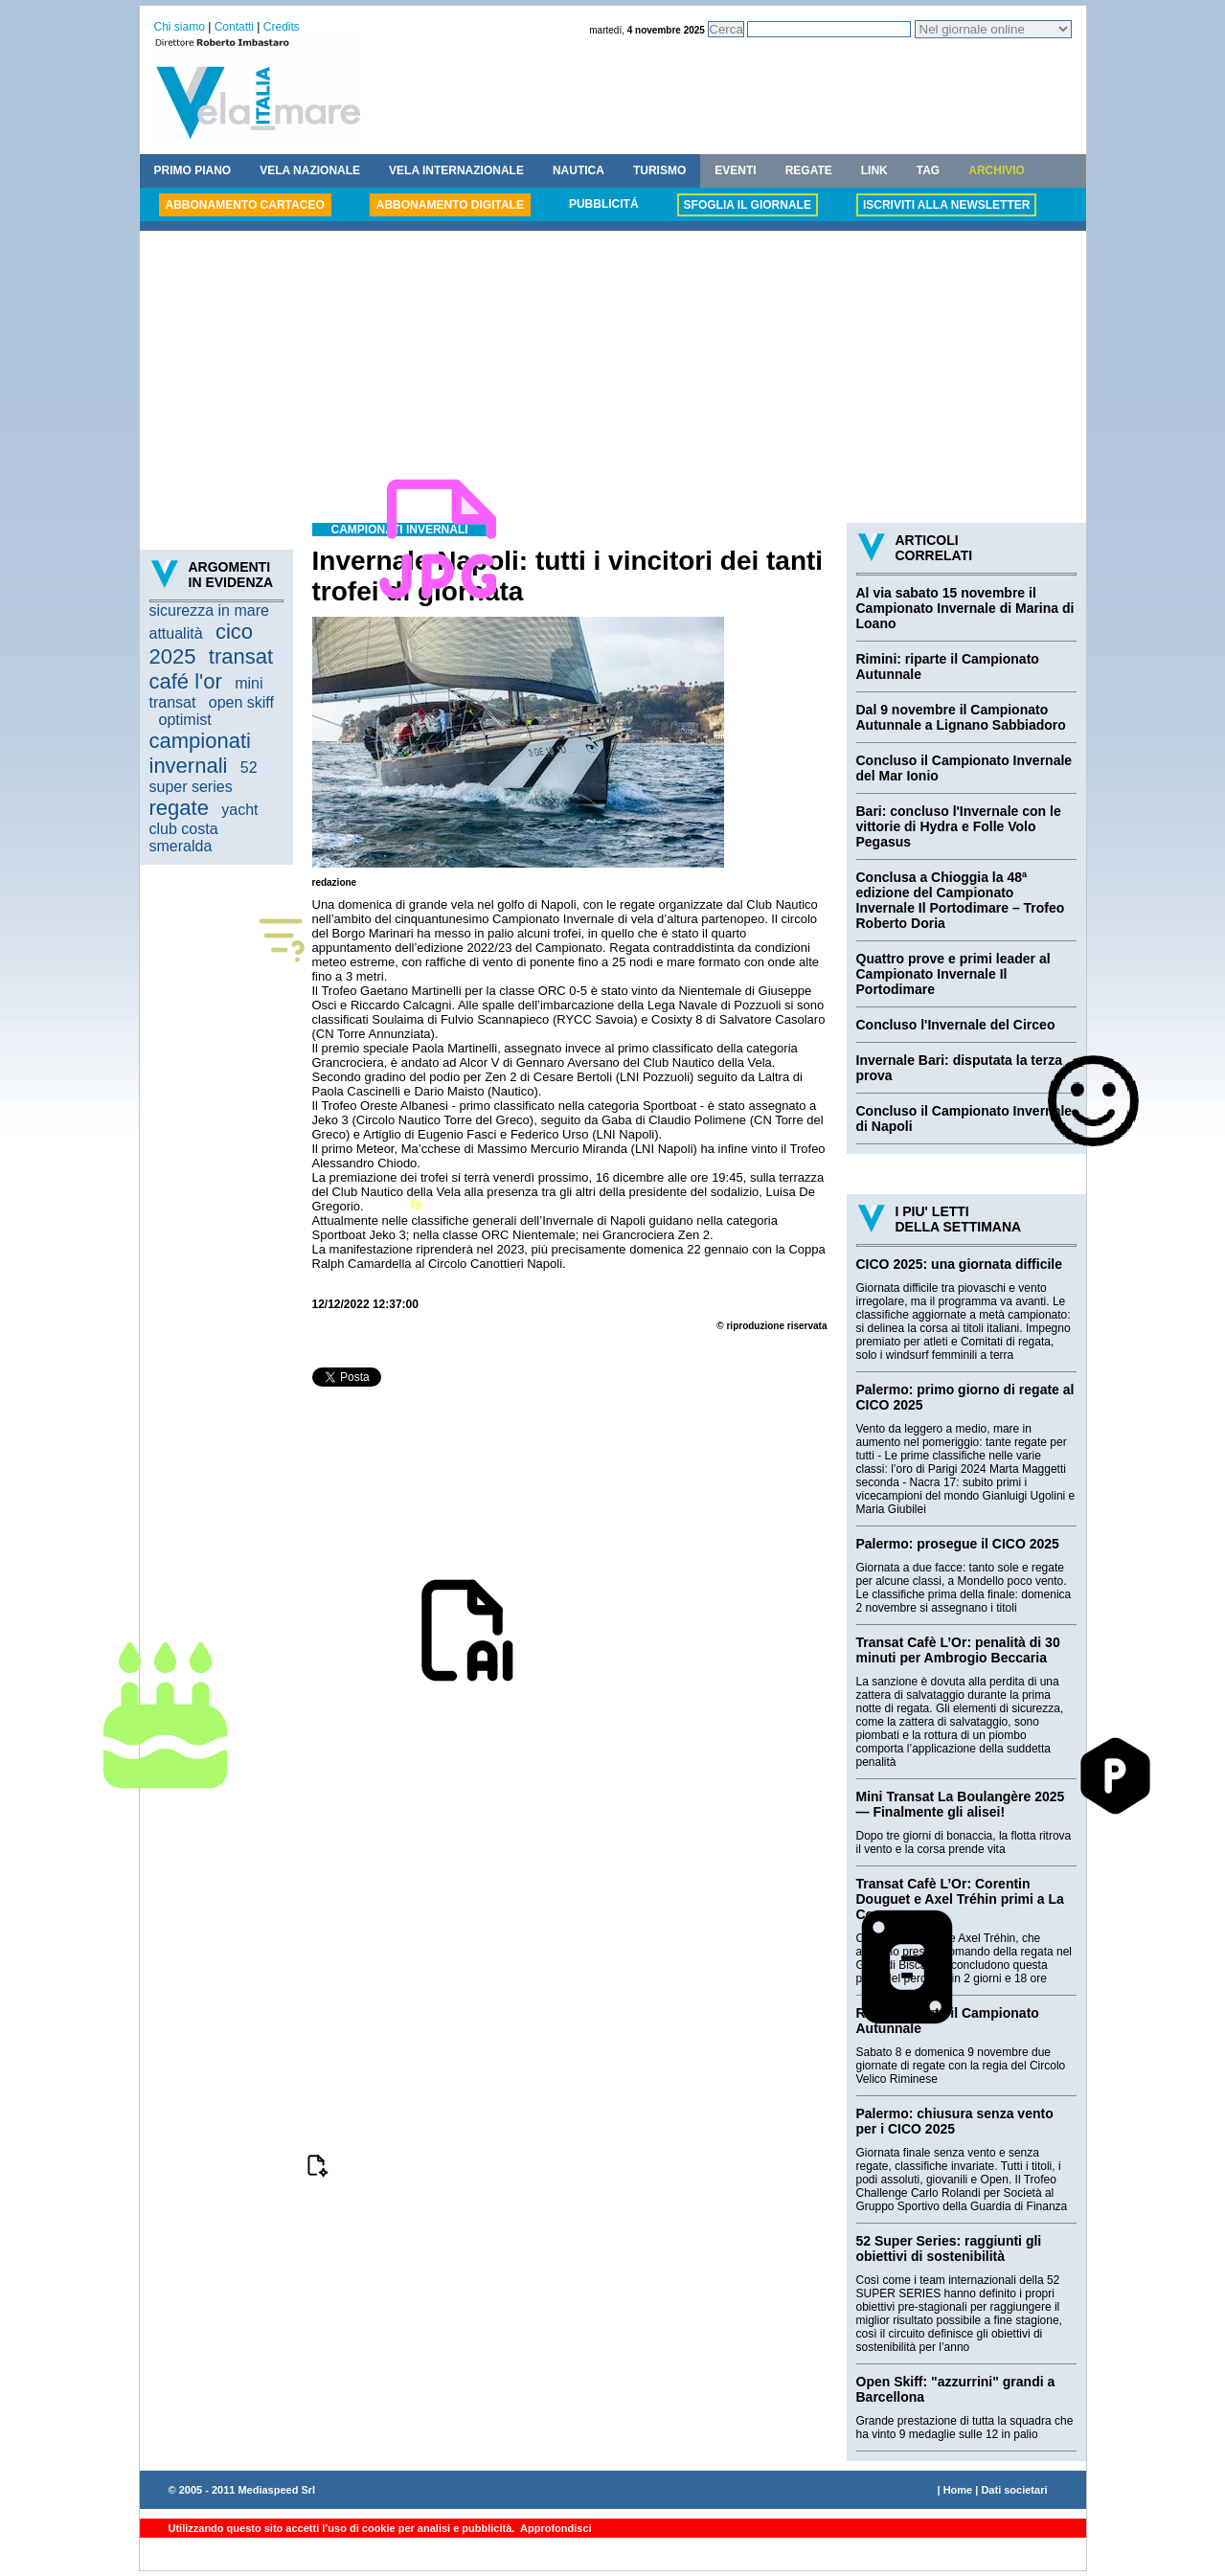  Describe the element at coordinates (165, 1717) in the screenshot. I see `view birthday or celebration events` at that location.